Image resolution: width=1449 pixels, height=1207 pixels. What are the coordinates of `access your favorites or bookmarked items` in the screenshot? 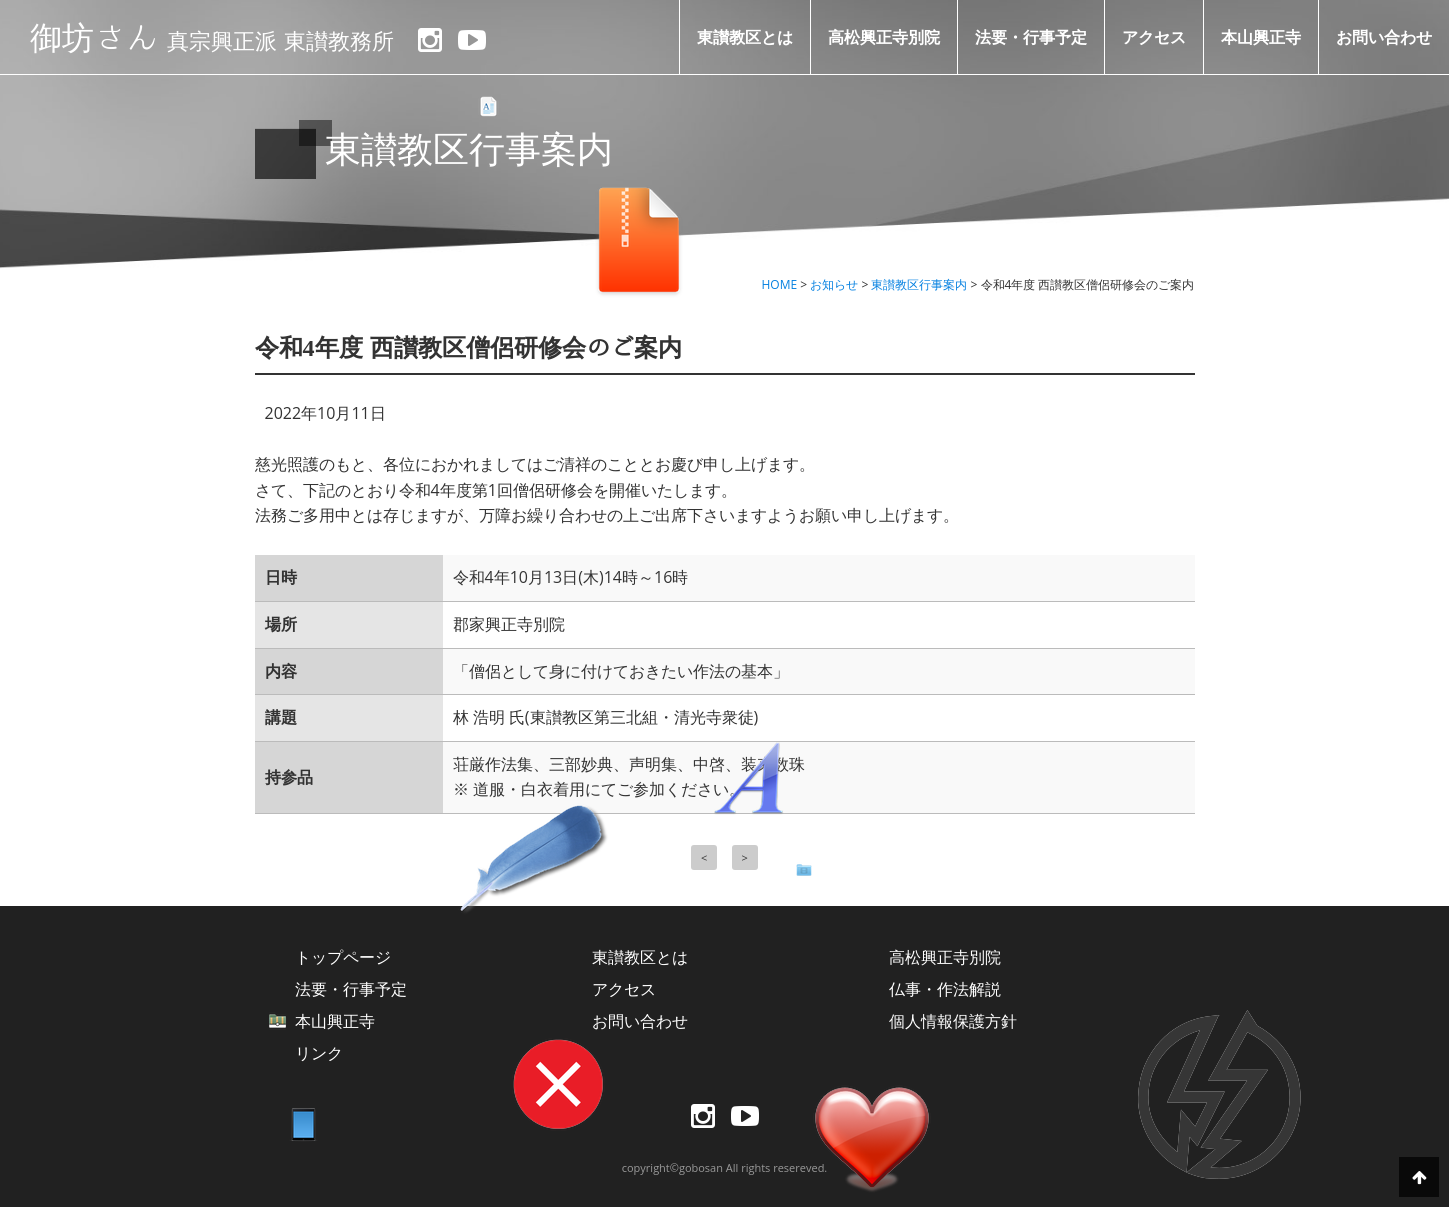 It's located at (872, 1131).